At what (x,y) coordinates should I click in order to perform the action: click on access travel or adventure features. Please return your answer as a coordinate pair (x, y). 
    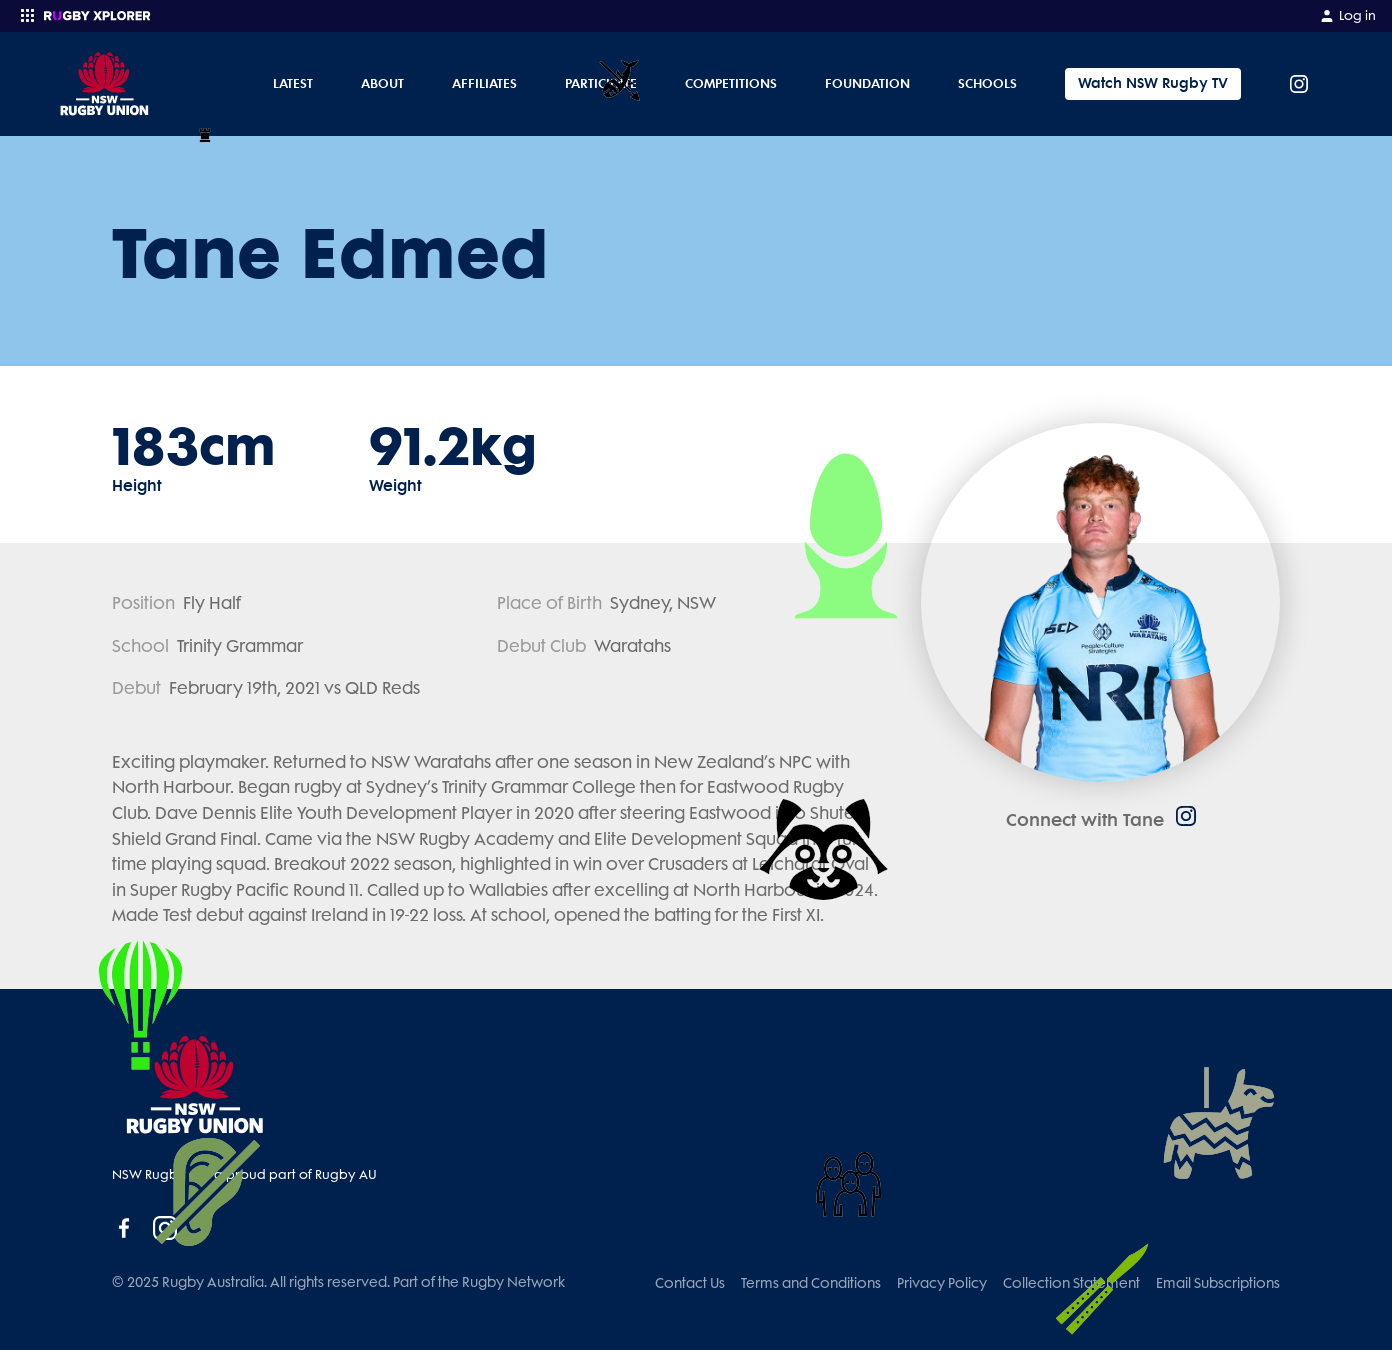
    Looking at the image, I should click on (140, 1004).